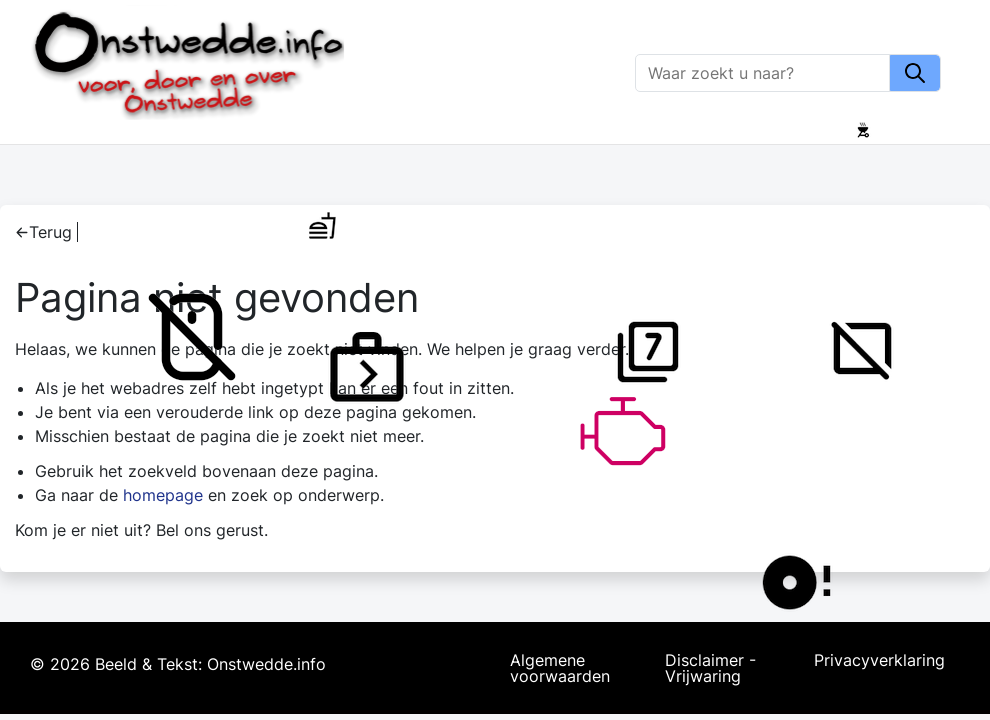 The image size is (990, 720). Describe the element at coordinates (621, 432) in the screenshot. I see `view engine or vehicle diagnostics` at that location.